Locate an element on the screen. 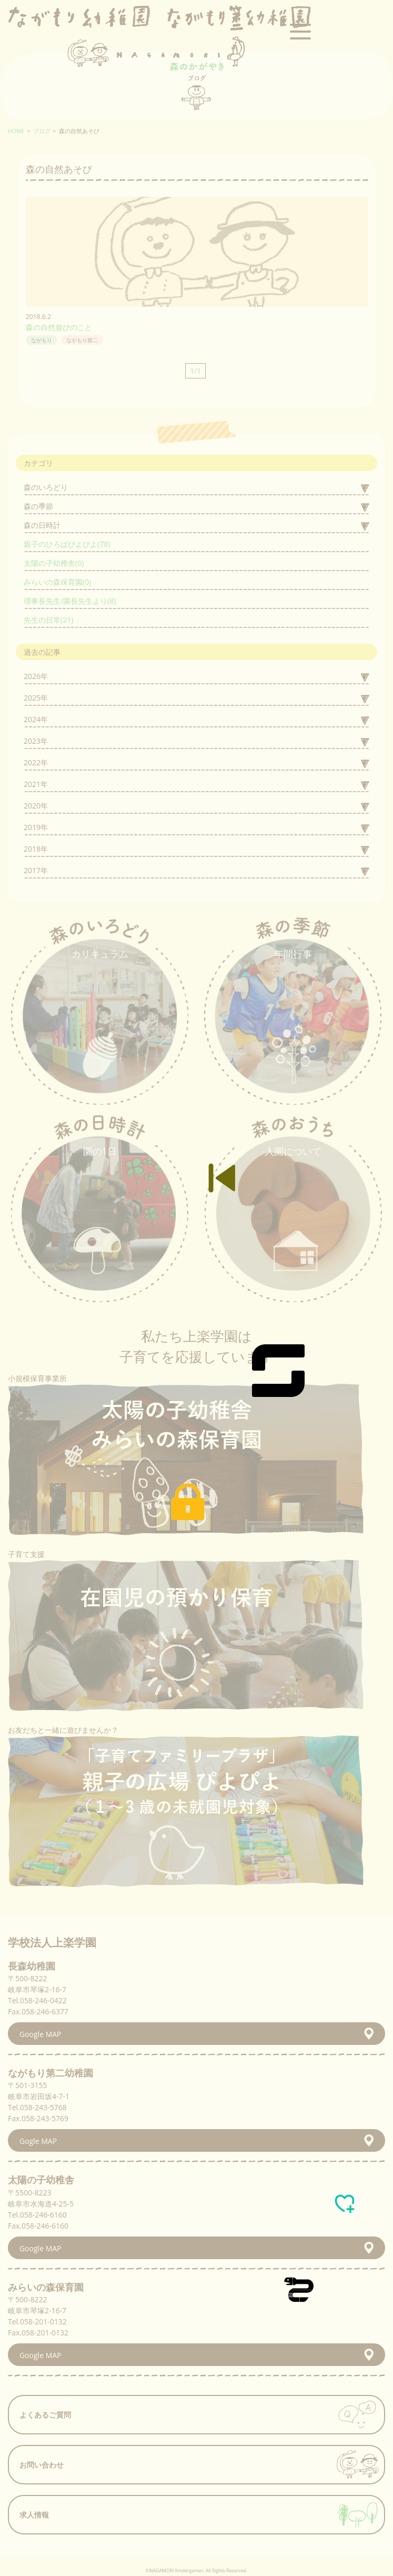  pyscaffold python project scaffolding tool logo is located at coordinates (299, 2290).